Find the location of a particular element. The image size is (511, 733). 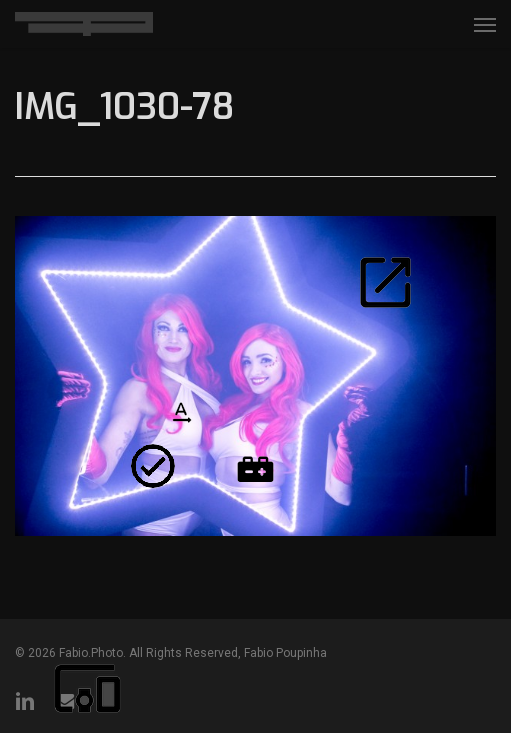

check vehicle battery status is located at coordinates (255, 470).